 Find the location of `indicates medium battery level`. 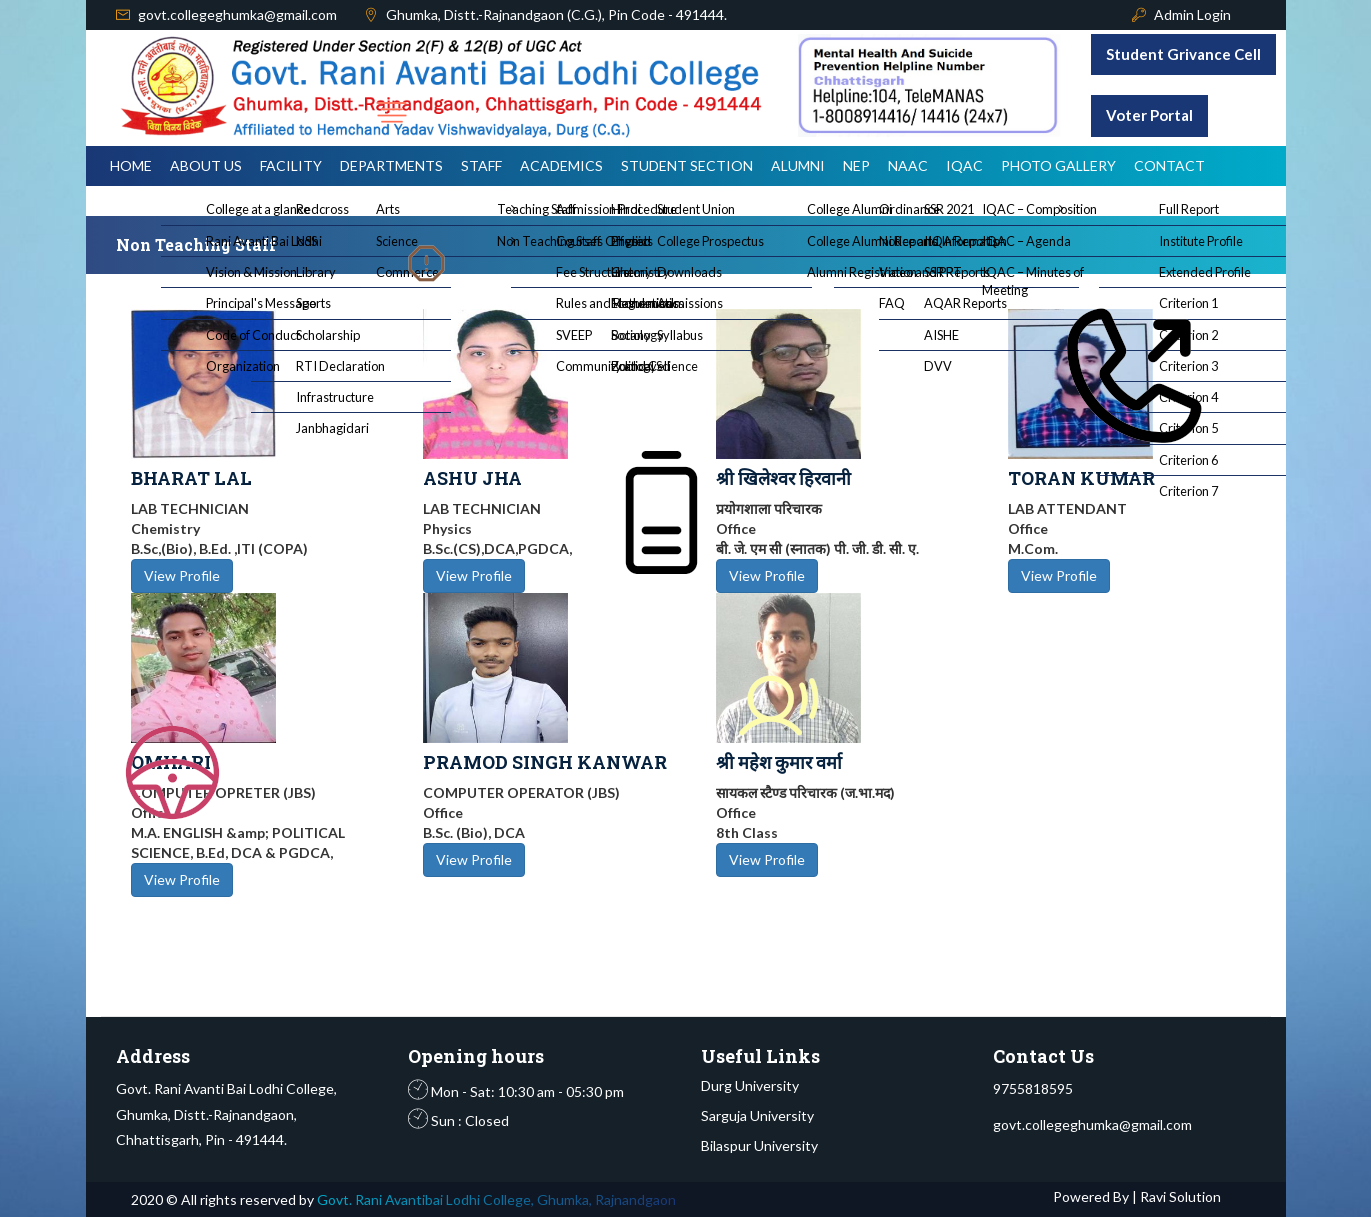

indicates medium battery level is located at coordinates (661, 514).